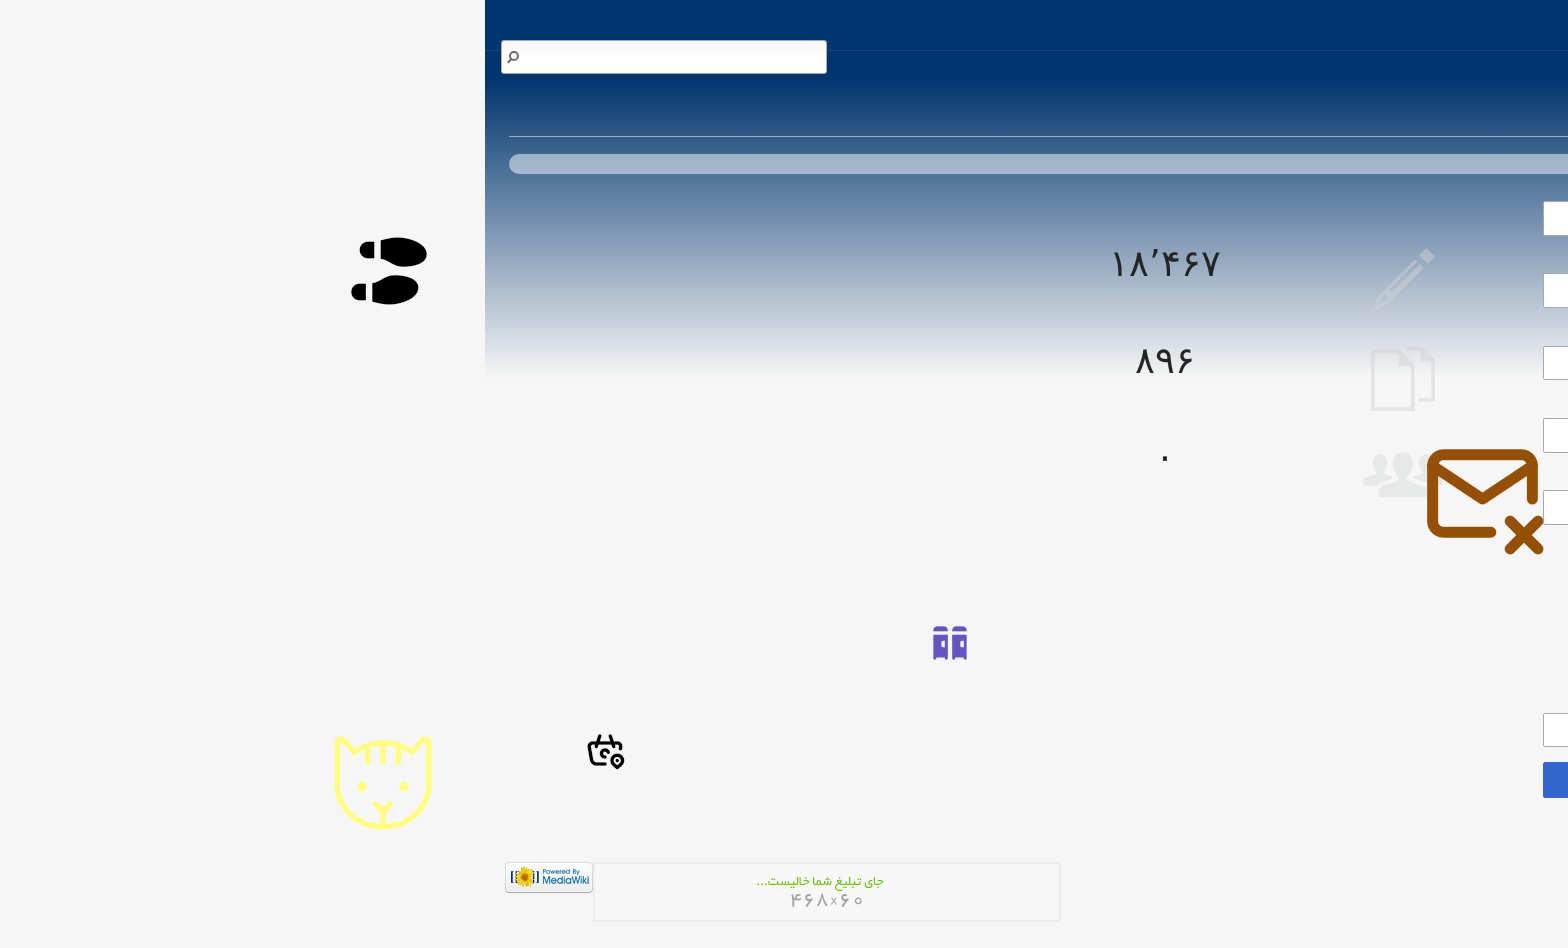  I want to click on view pickup location for your basket, so click(605, 750).